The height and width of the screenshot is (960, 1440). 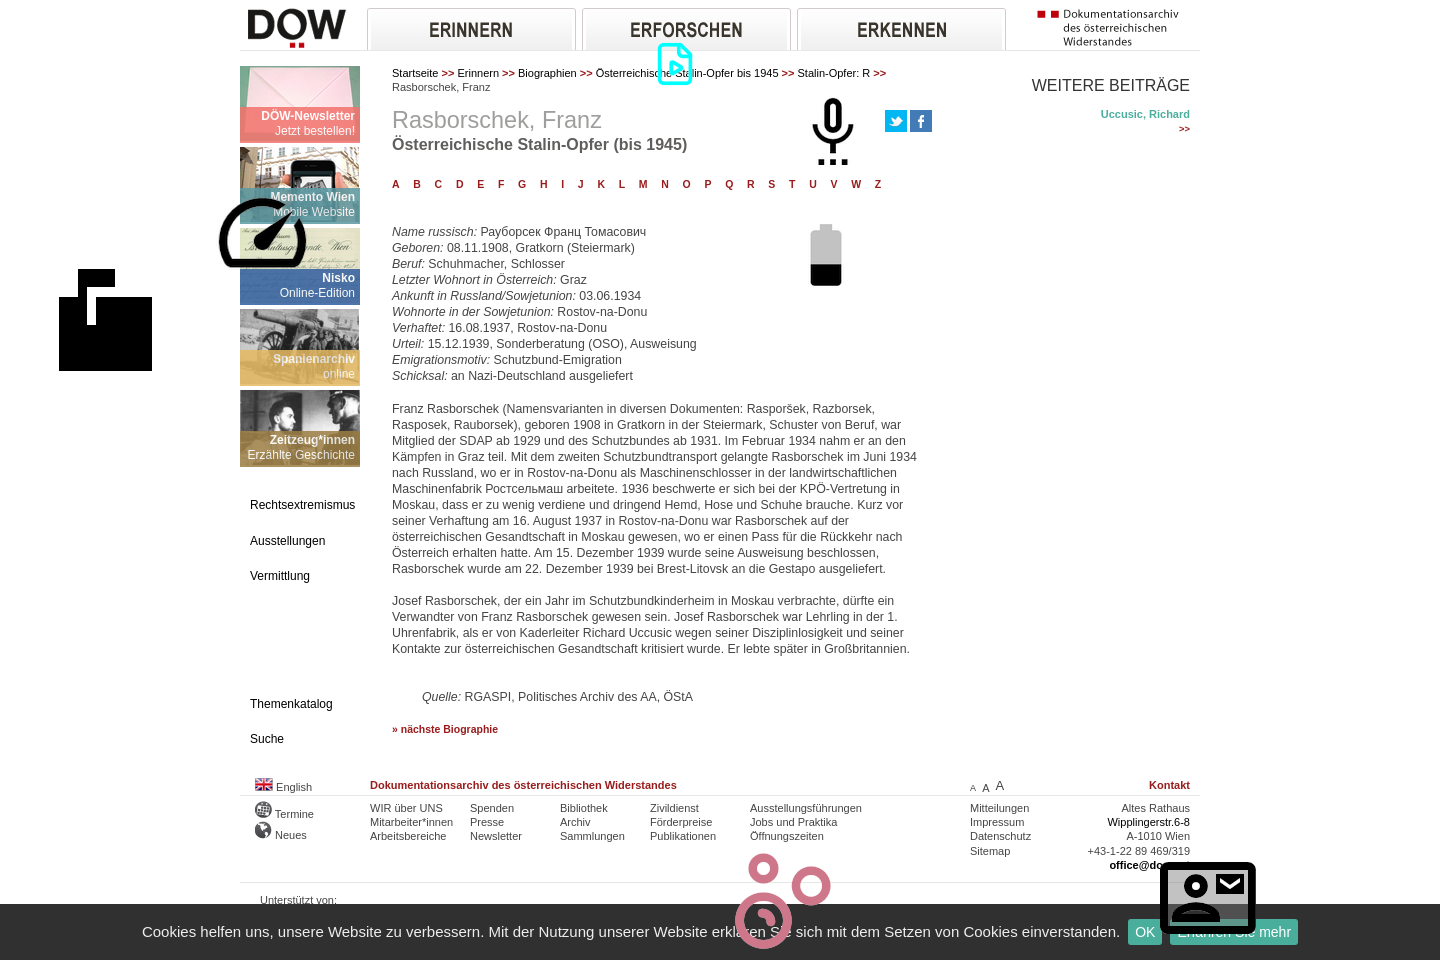 What do you see at coordinates (826, 255) in the screenshot?
I see `indicates battery level at 30%` at bounding box center [826, 255].